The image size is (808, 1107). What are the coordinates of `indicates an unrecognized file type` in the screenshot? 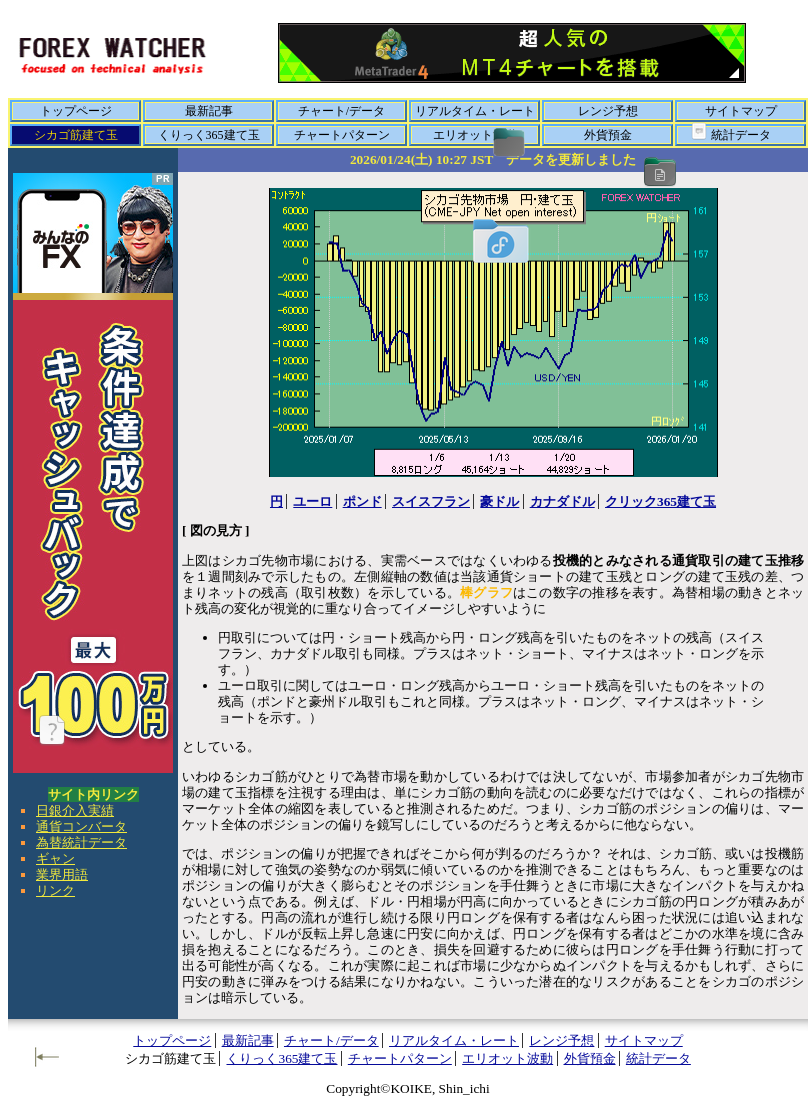 It's located at (52, 730).